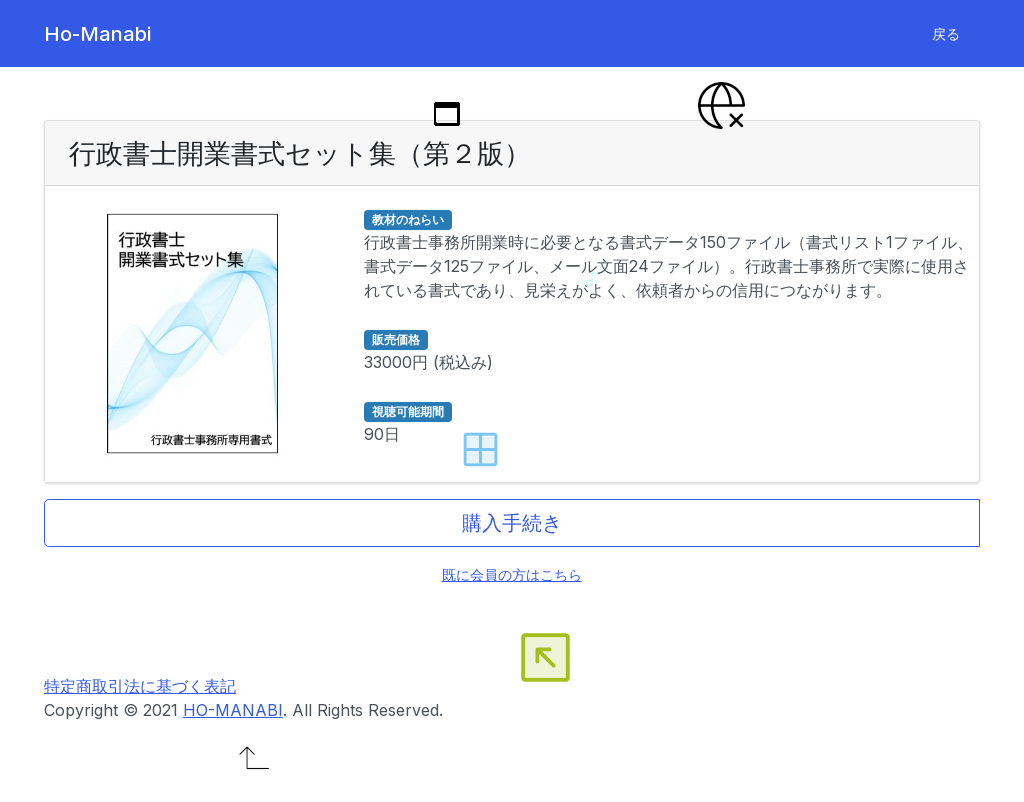  What do you see at coordinates (545, 657) in the screenshot?
I see `navigate to the top-left or home position` at bounding box center [545, 657].